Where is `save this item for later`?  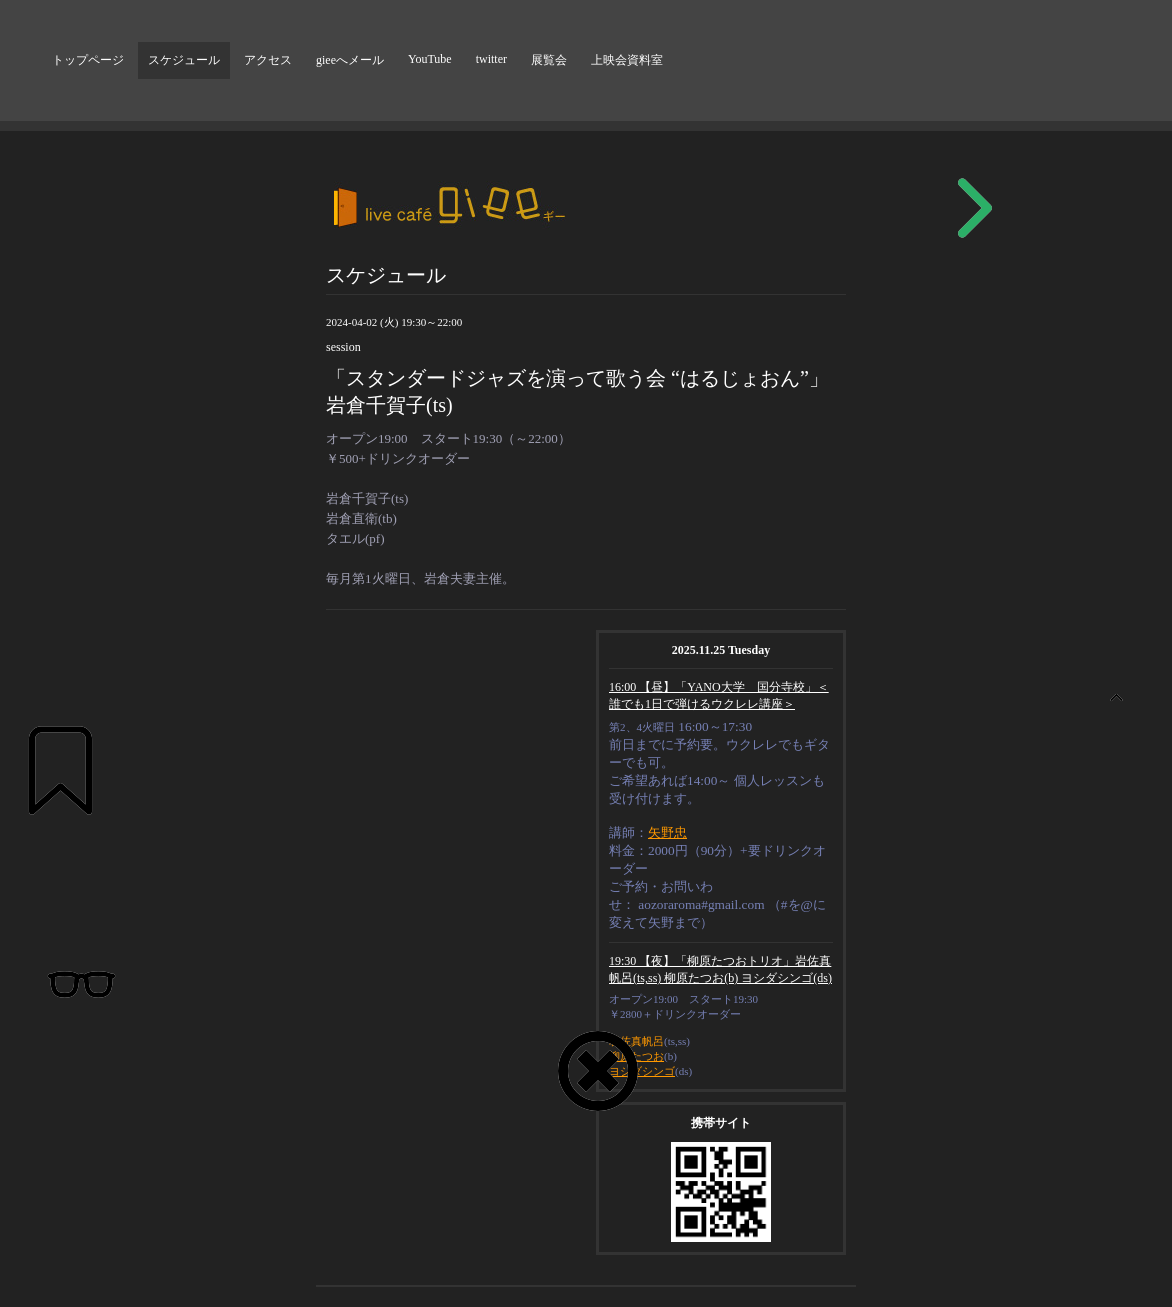
save this item for later is located at coordinates (60, 770).